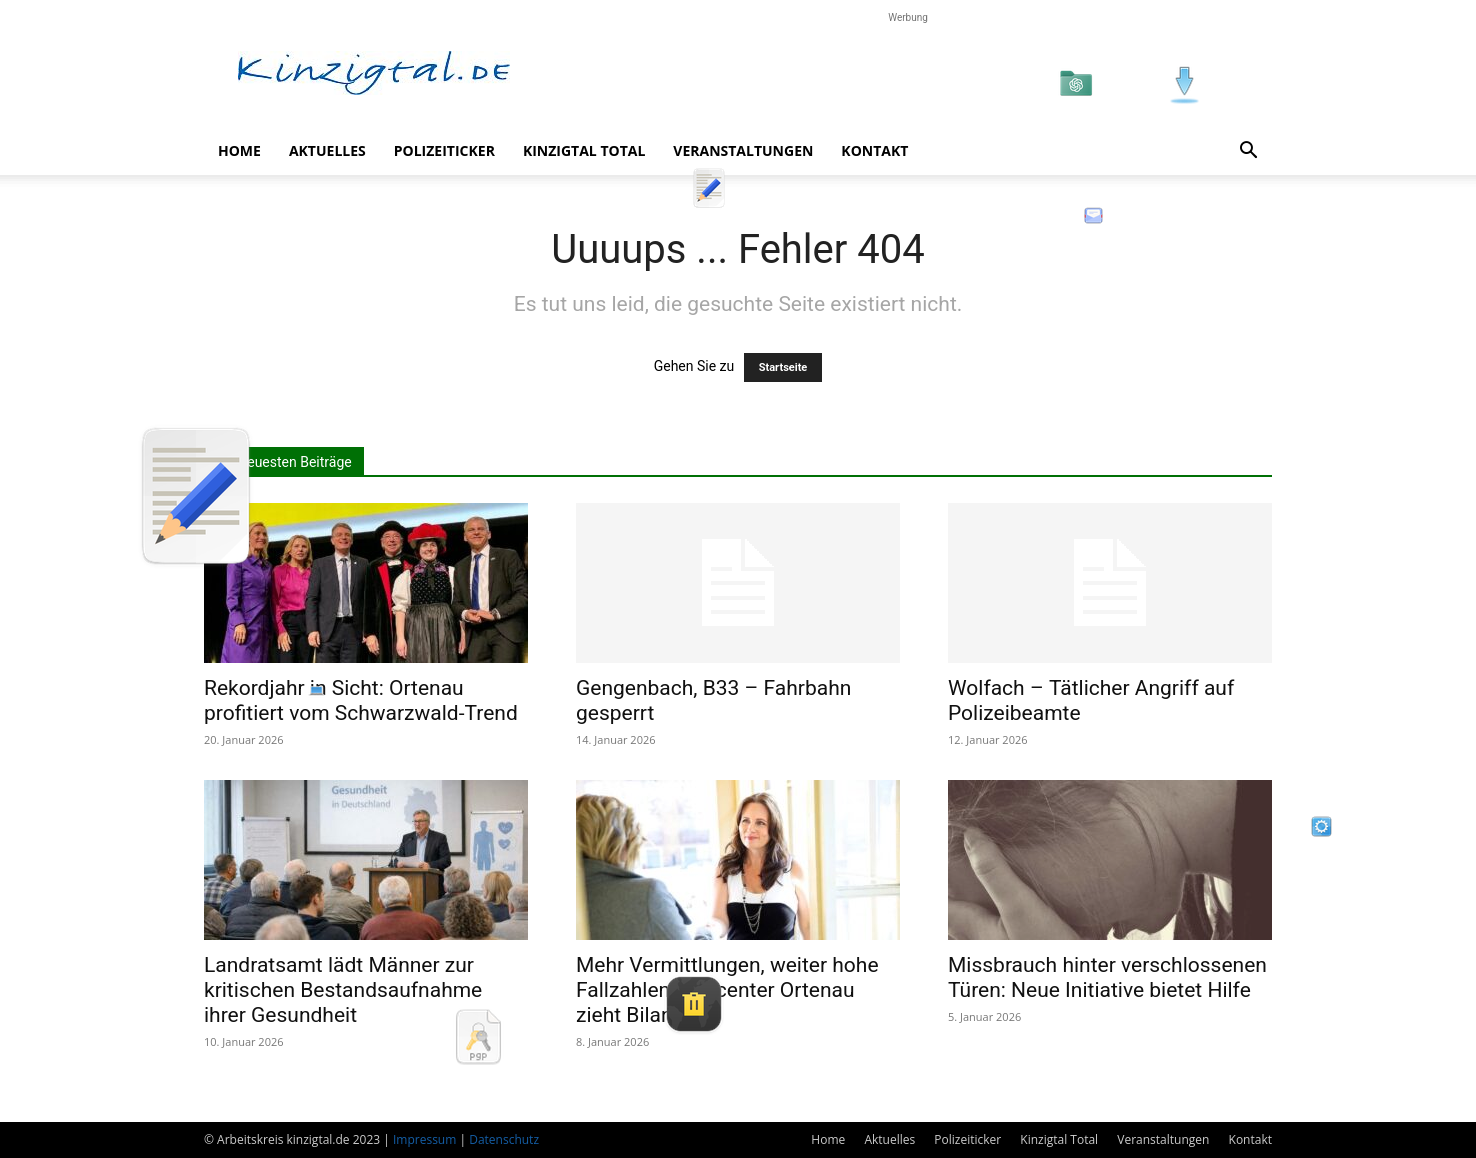 Image resolution: width=1476 pixels, height=1158 pixels. What do you see at coordinates (478, 1036) in the screenshot?
I see `a PGP encryption key file` at bounding box center [478, 1036].